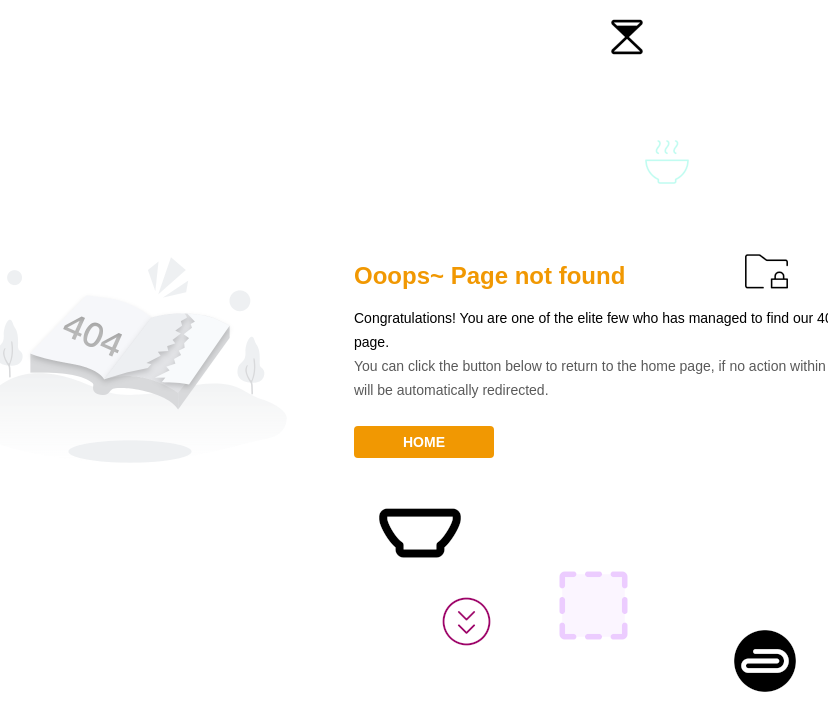 Image resolution: width=828 pixels, height=720 pixels. I want to click on expand all content below, so click(466, 621).